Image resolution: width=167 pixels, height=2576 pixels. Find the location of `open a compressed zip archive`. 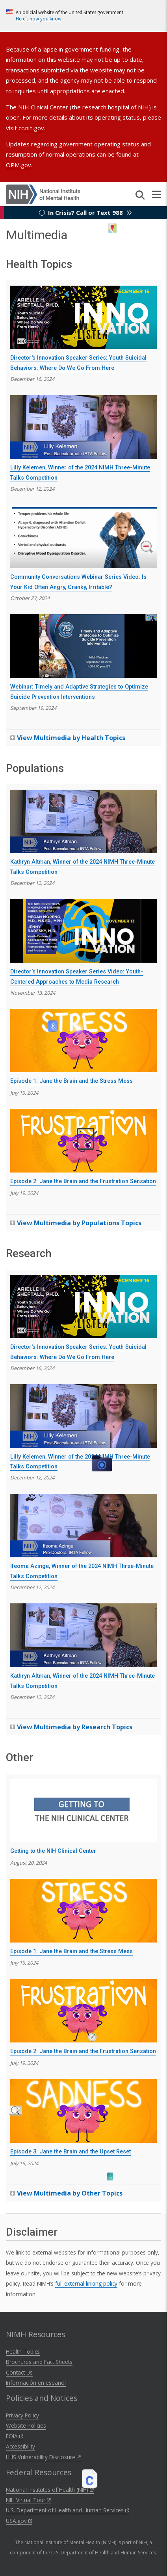

open a compressed zip archive is located at coordinates (110, 2176).